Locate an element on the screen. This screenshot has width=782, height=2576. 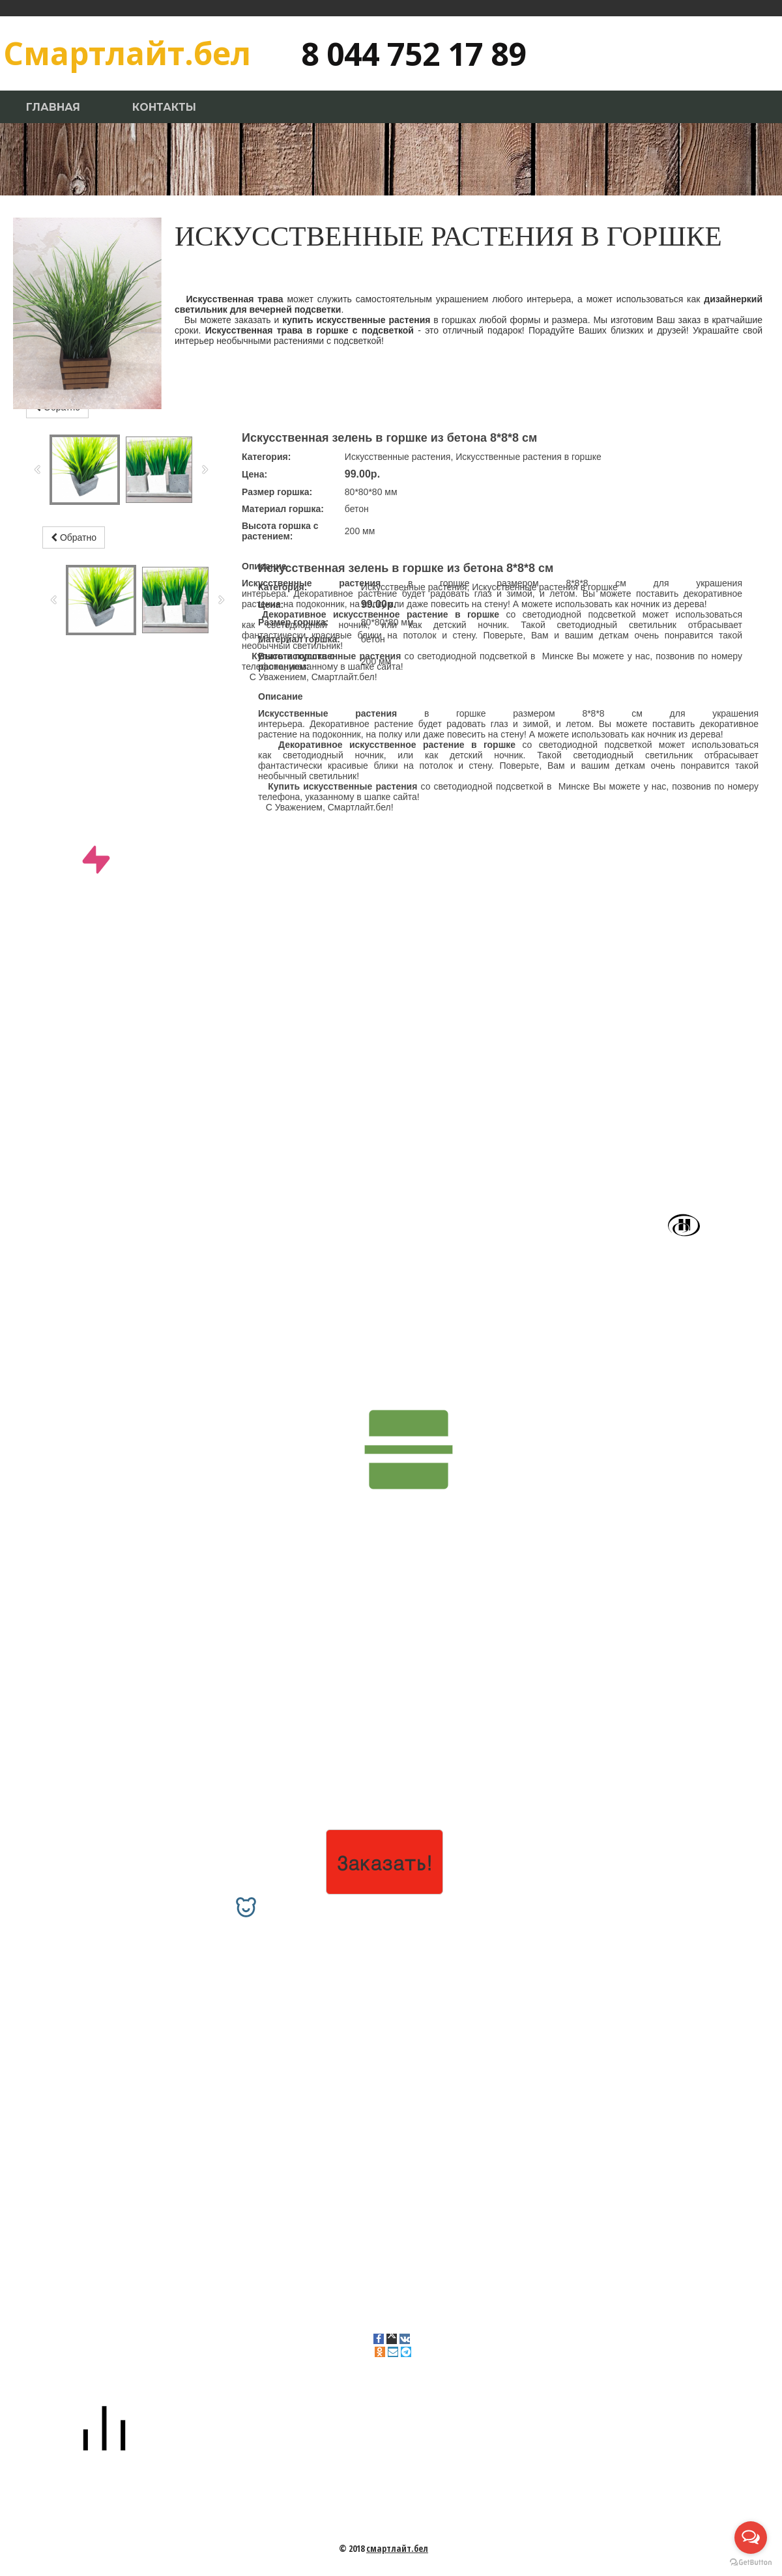
hilton hotels and resorts logo is located at coordinates (684, 1225).